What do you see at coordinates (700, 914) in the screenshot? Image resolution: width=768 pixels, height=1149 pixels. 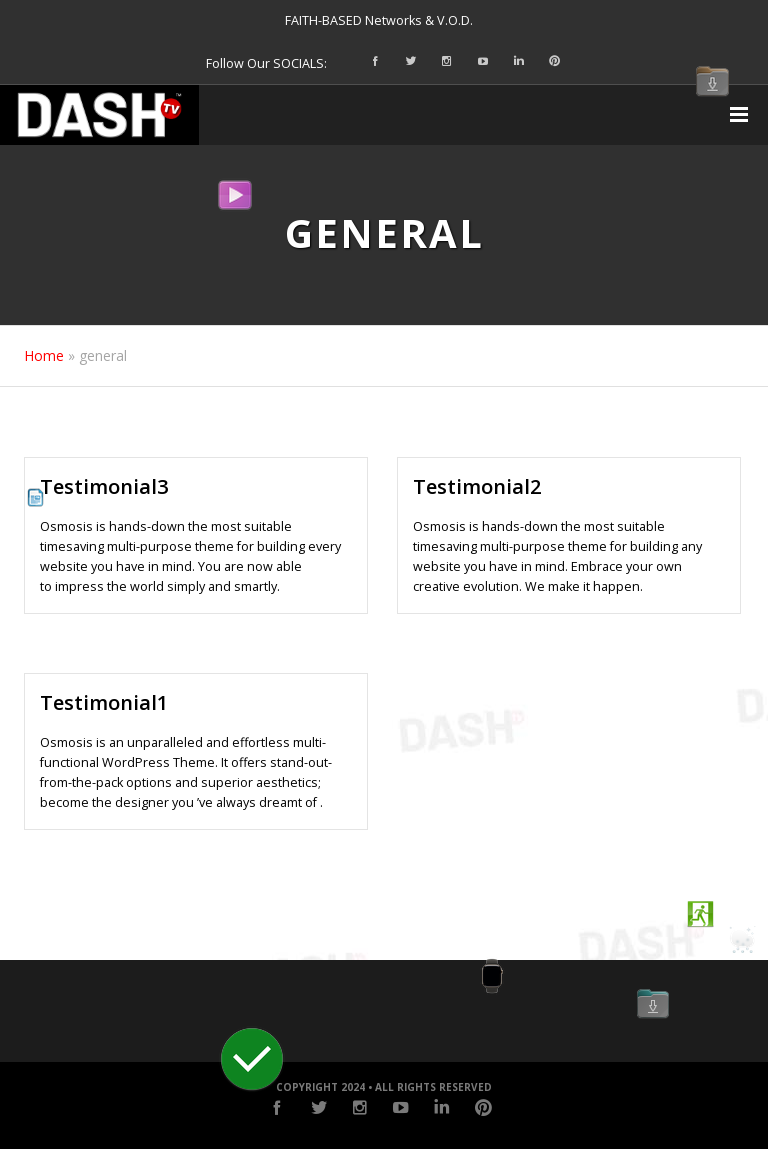 I see `log out of your account` at bounding box center [700, 914].